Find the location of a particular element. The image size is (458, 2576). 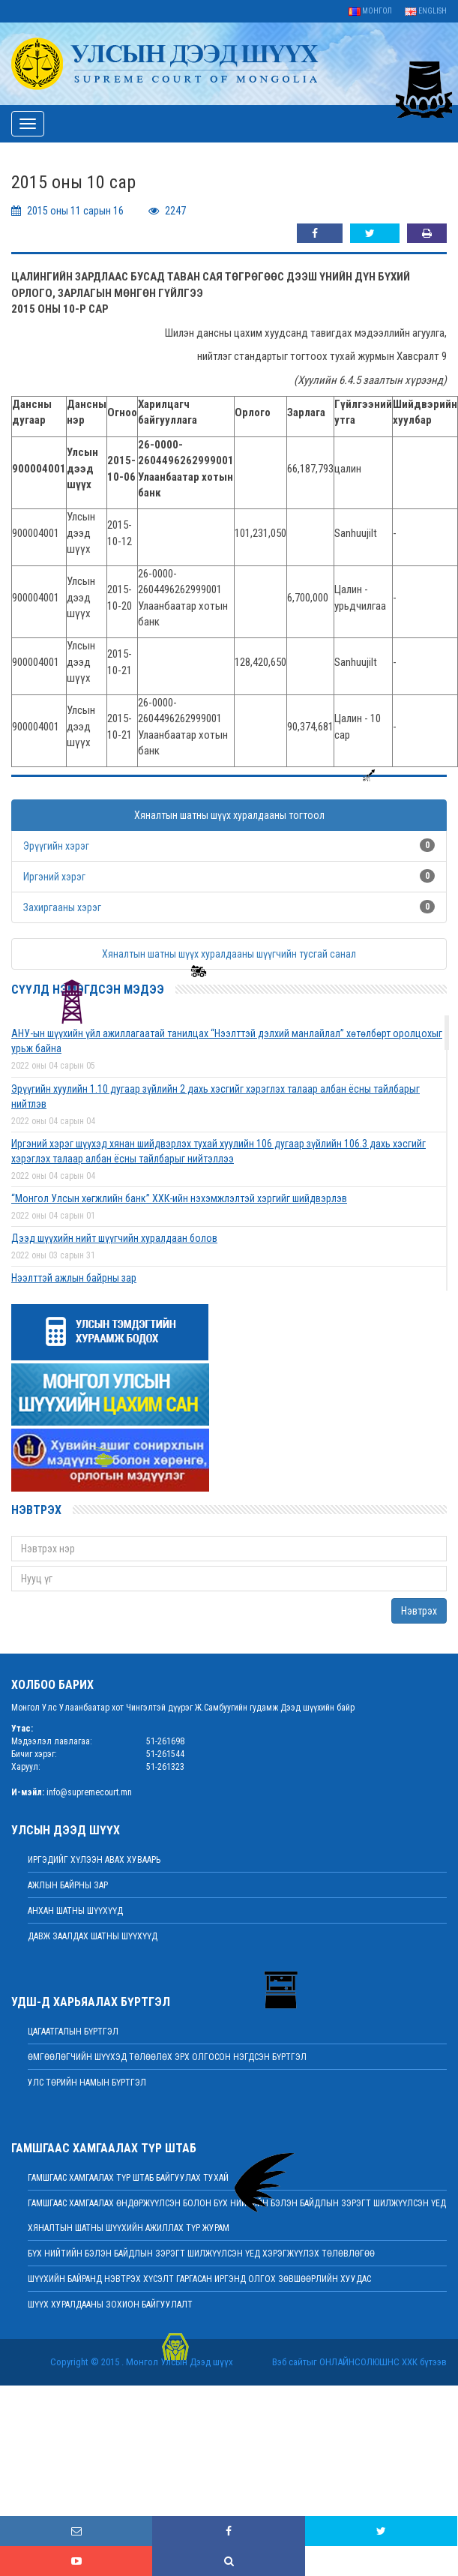

indicates a flying or aerial ability in a game is located at coordinates (265, 2182).